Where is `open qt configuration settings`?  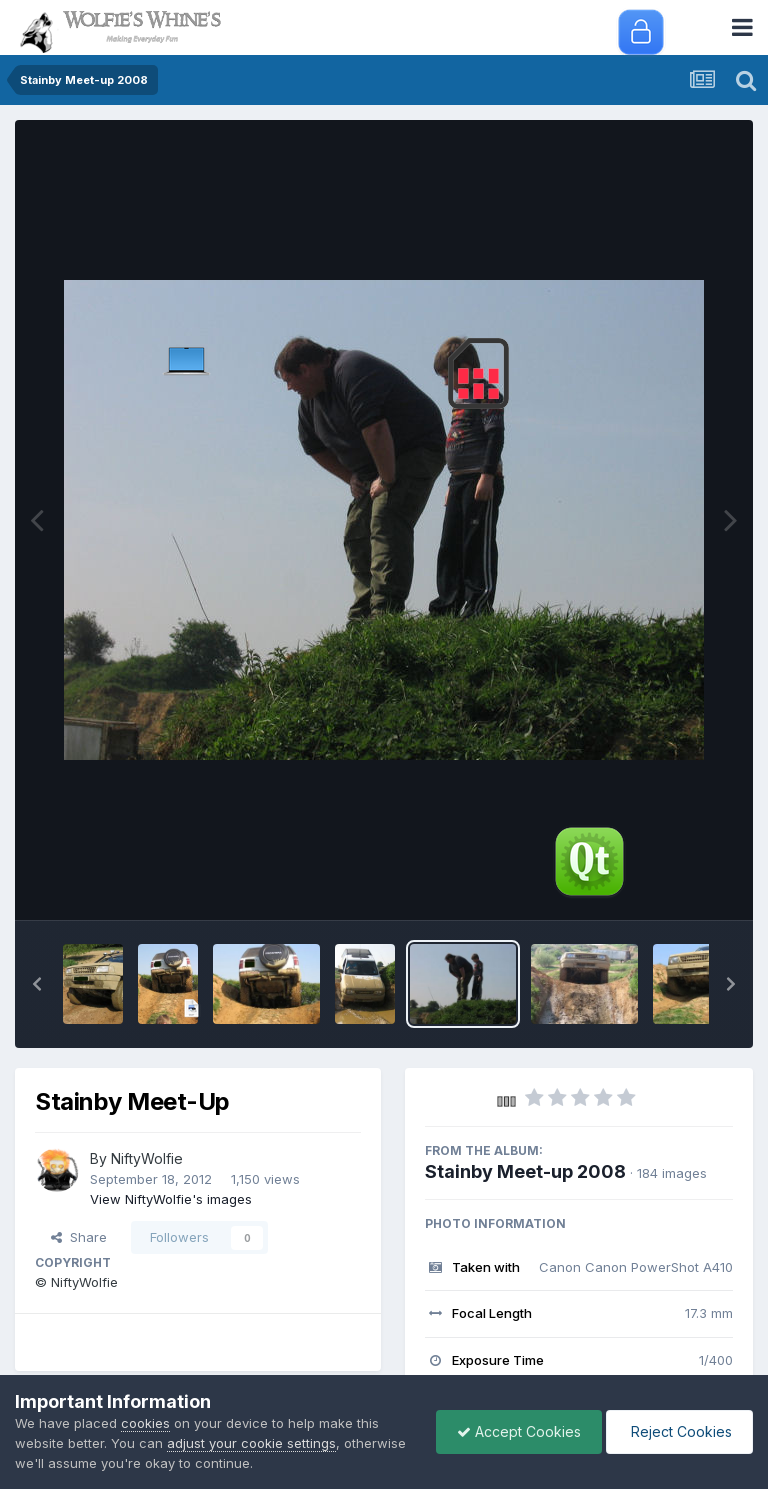
open qt configuration settings is located at coordinates (589, 861).